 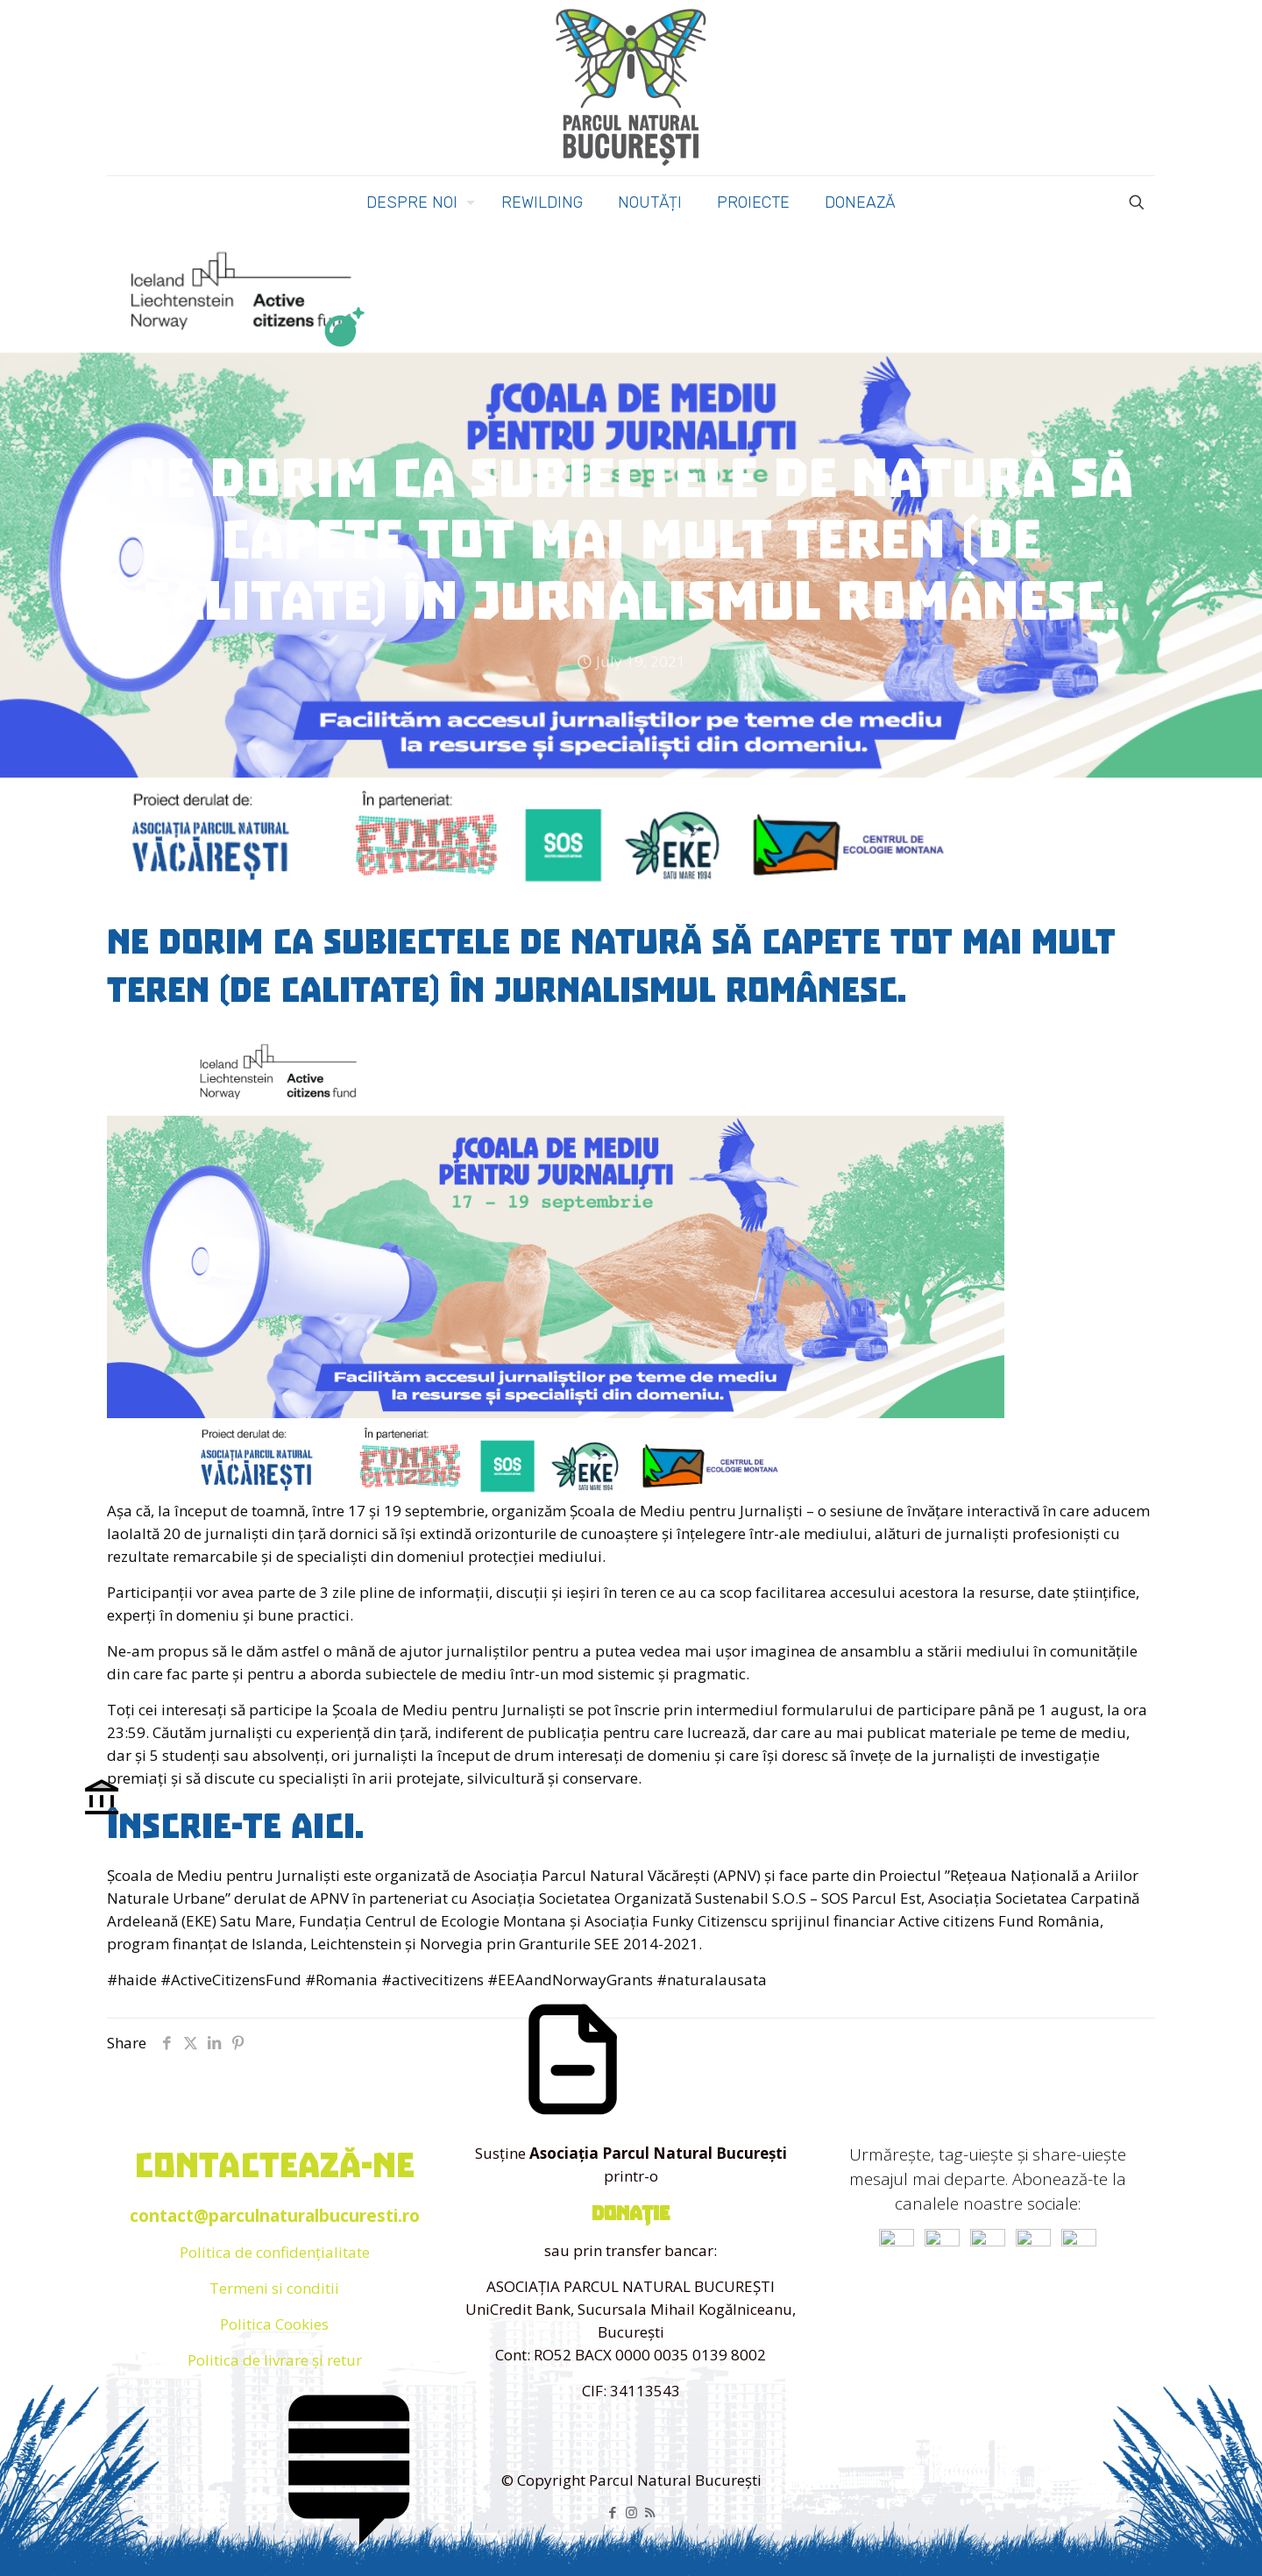 What do you see at coordinates (572, 2059) in the screenshot?
I see `remove a file from the list` at bounding box center [572, 2059].